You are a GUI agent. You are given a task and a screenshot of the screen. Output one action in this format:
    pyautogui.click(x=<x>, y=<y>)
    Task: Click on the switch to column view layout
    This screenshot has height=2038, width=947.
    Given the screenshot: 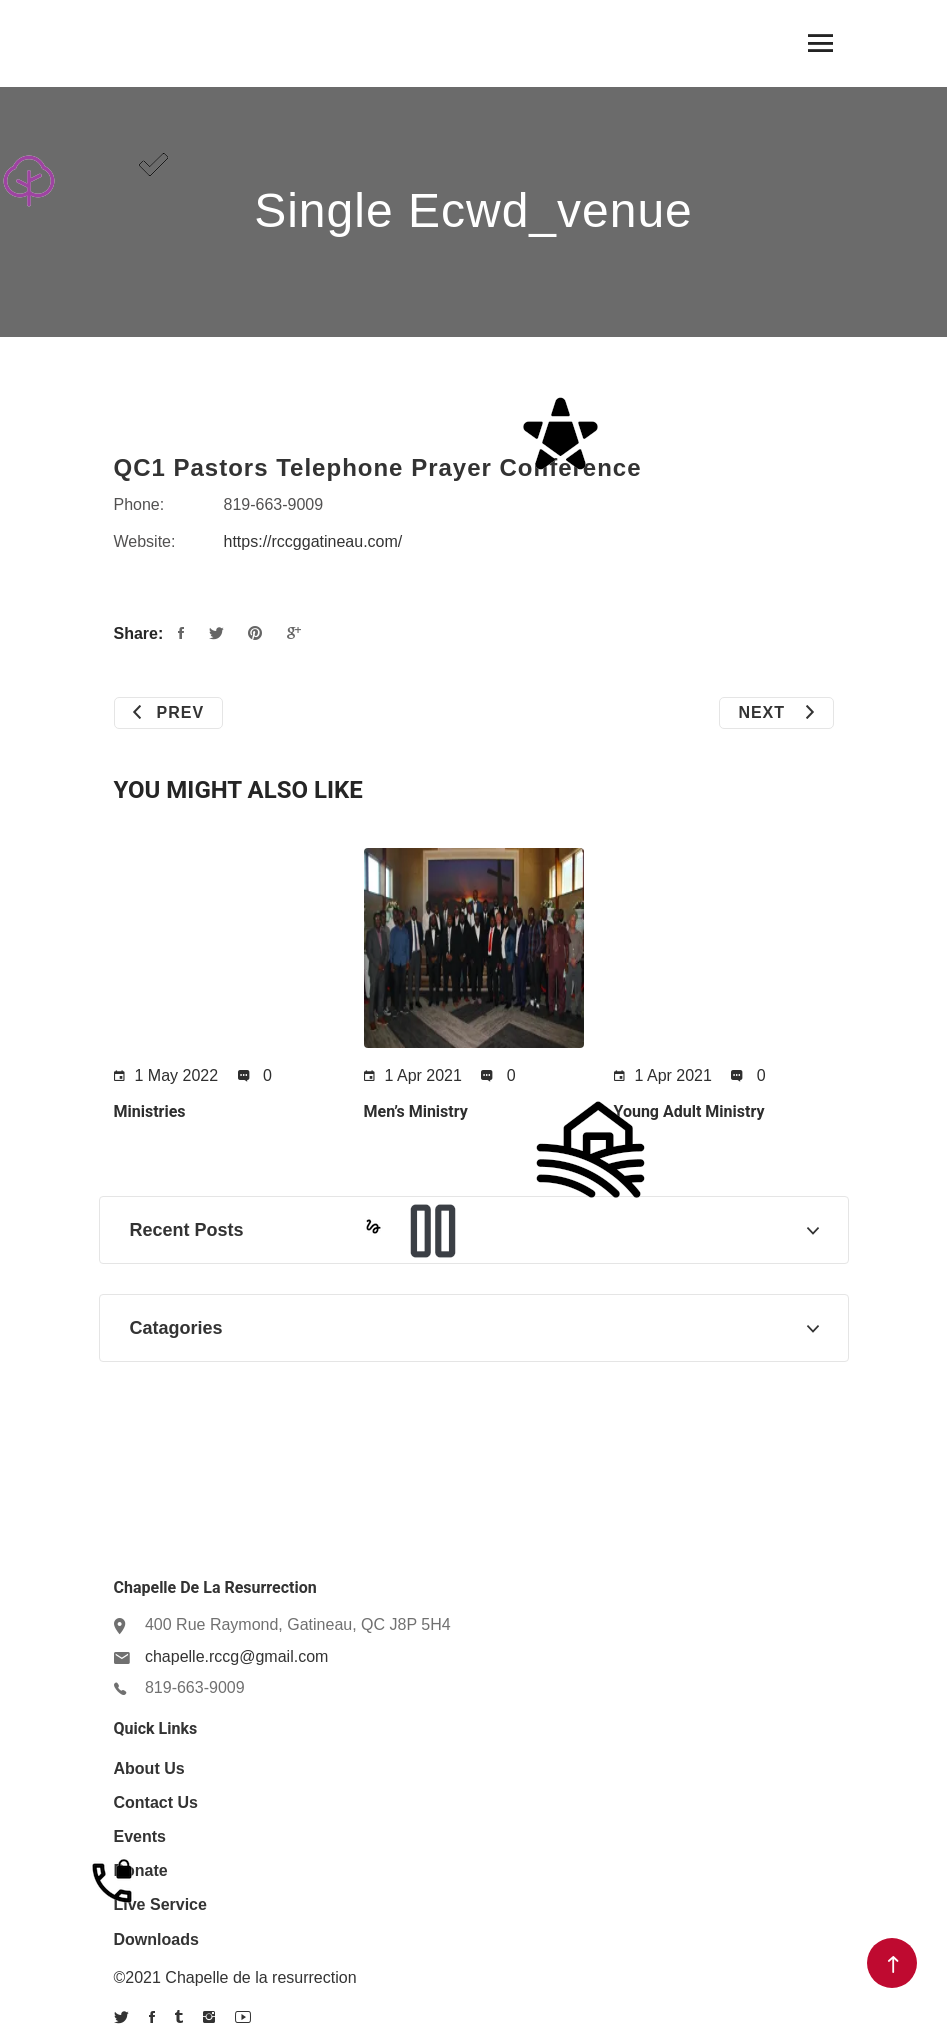 What is the action you would take?
    pyautogui.click(x=433, y=1231)
    